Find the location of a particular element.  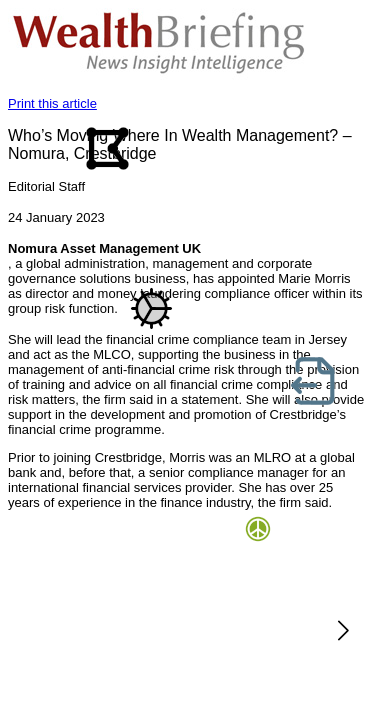

draw a custom polygon shape is located at coordinates (107, 148).